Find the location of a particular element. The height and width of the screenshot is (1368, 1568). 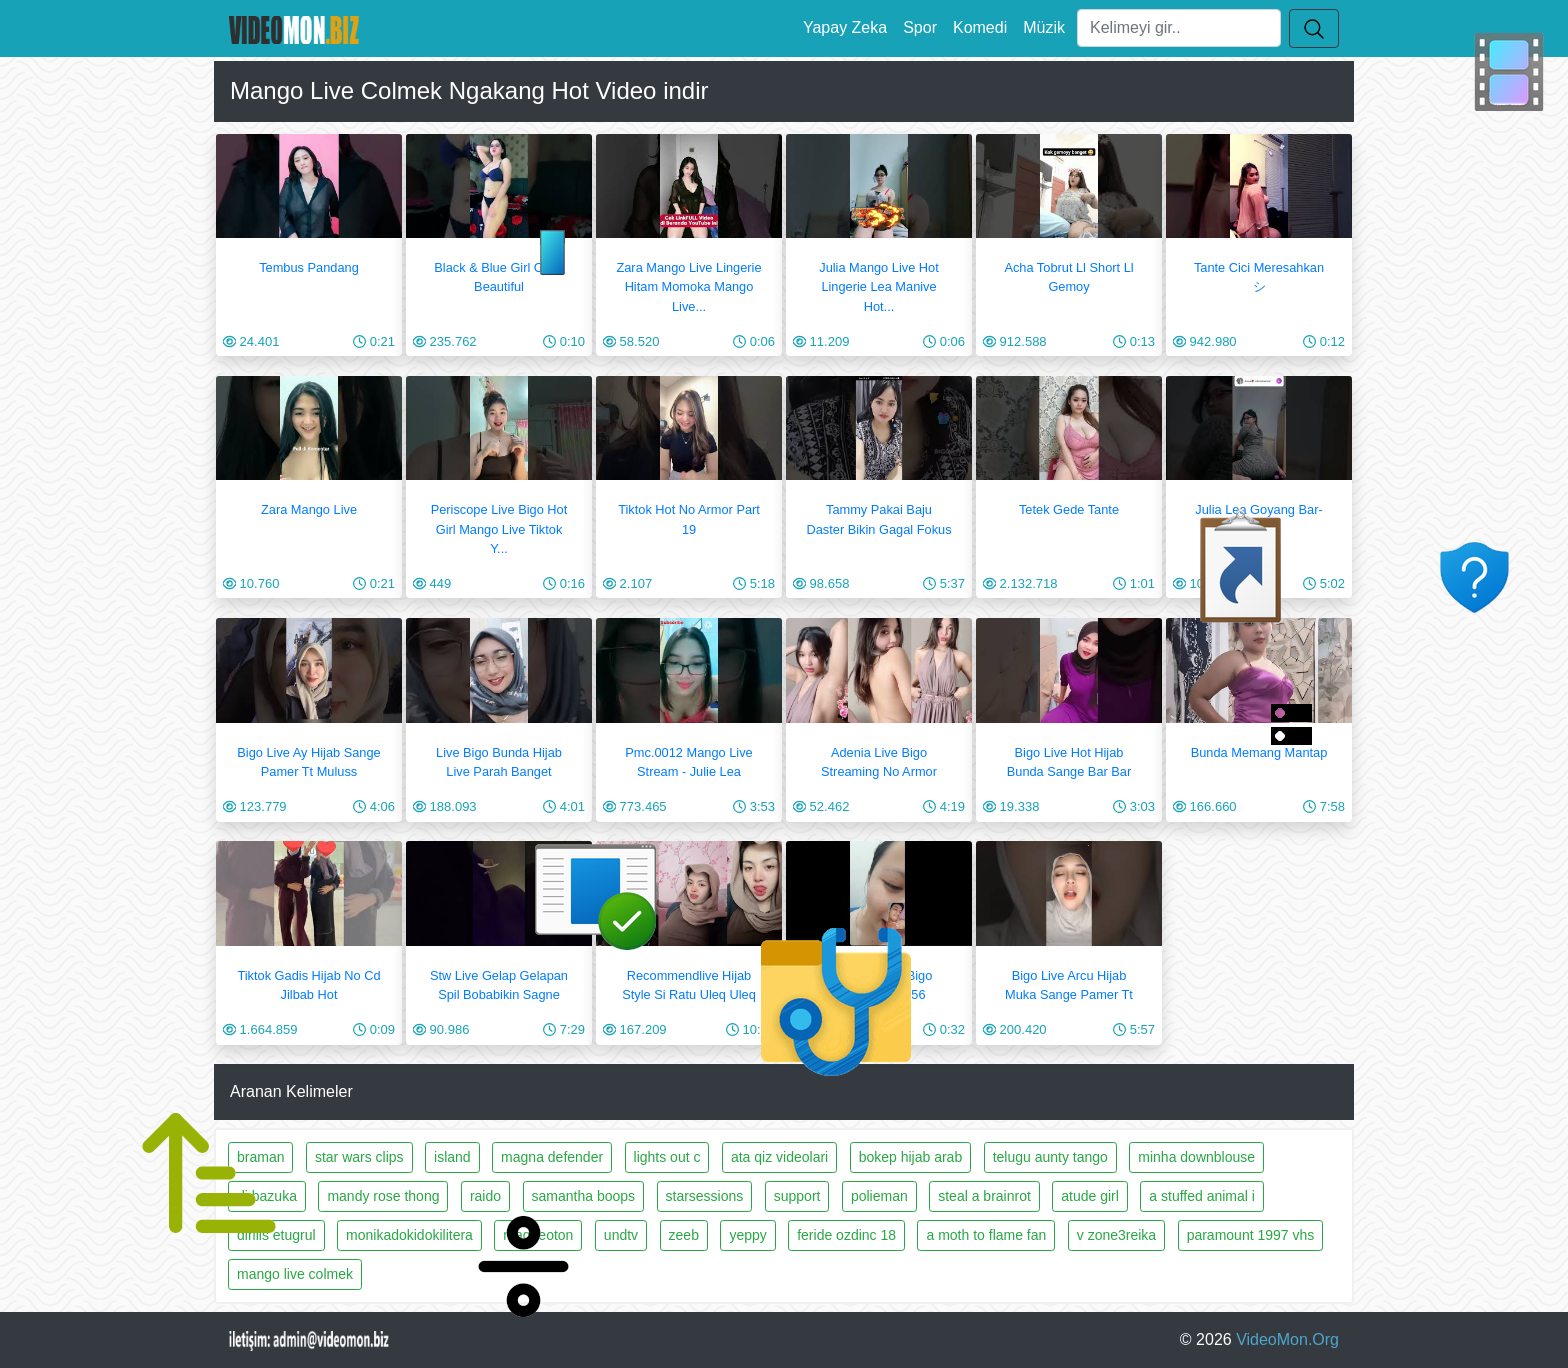

program or application verified successfully is located at coordinates (595, 889).